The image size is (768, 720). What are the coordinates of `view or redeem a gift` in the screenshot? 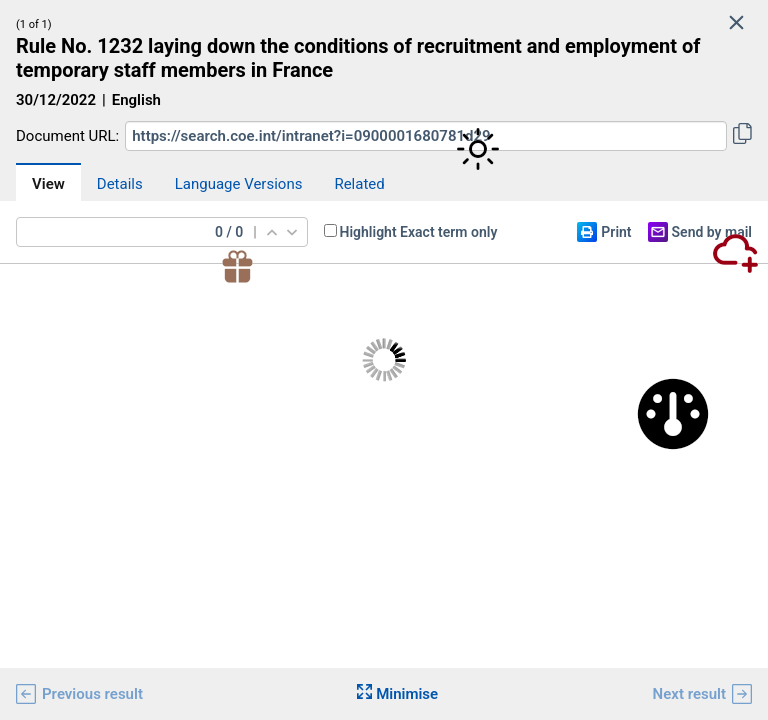 It's located at (237, 266).